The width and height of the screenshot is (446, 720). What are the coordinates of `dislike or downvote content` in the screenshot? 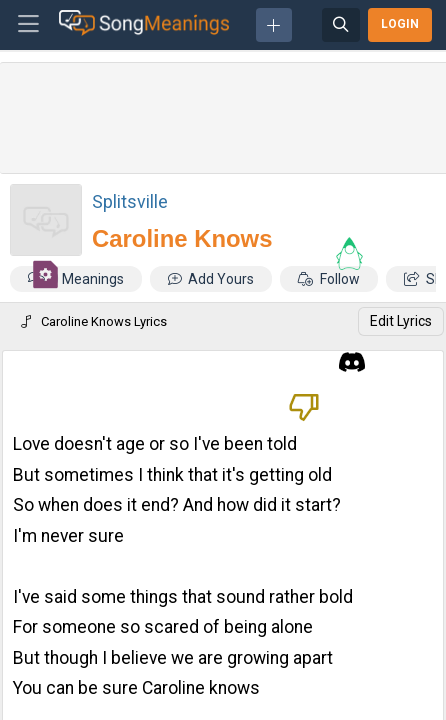 It's located at (304, 406).